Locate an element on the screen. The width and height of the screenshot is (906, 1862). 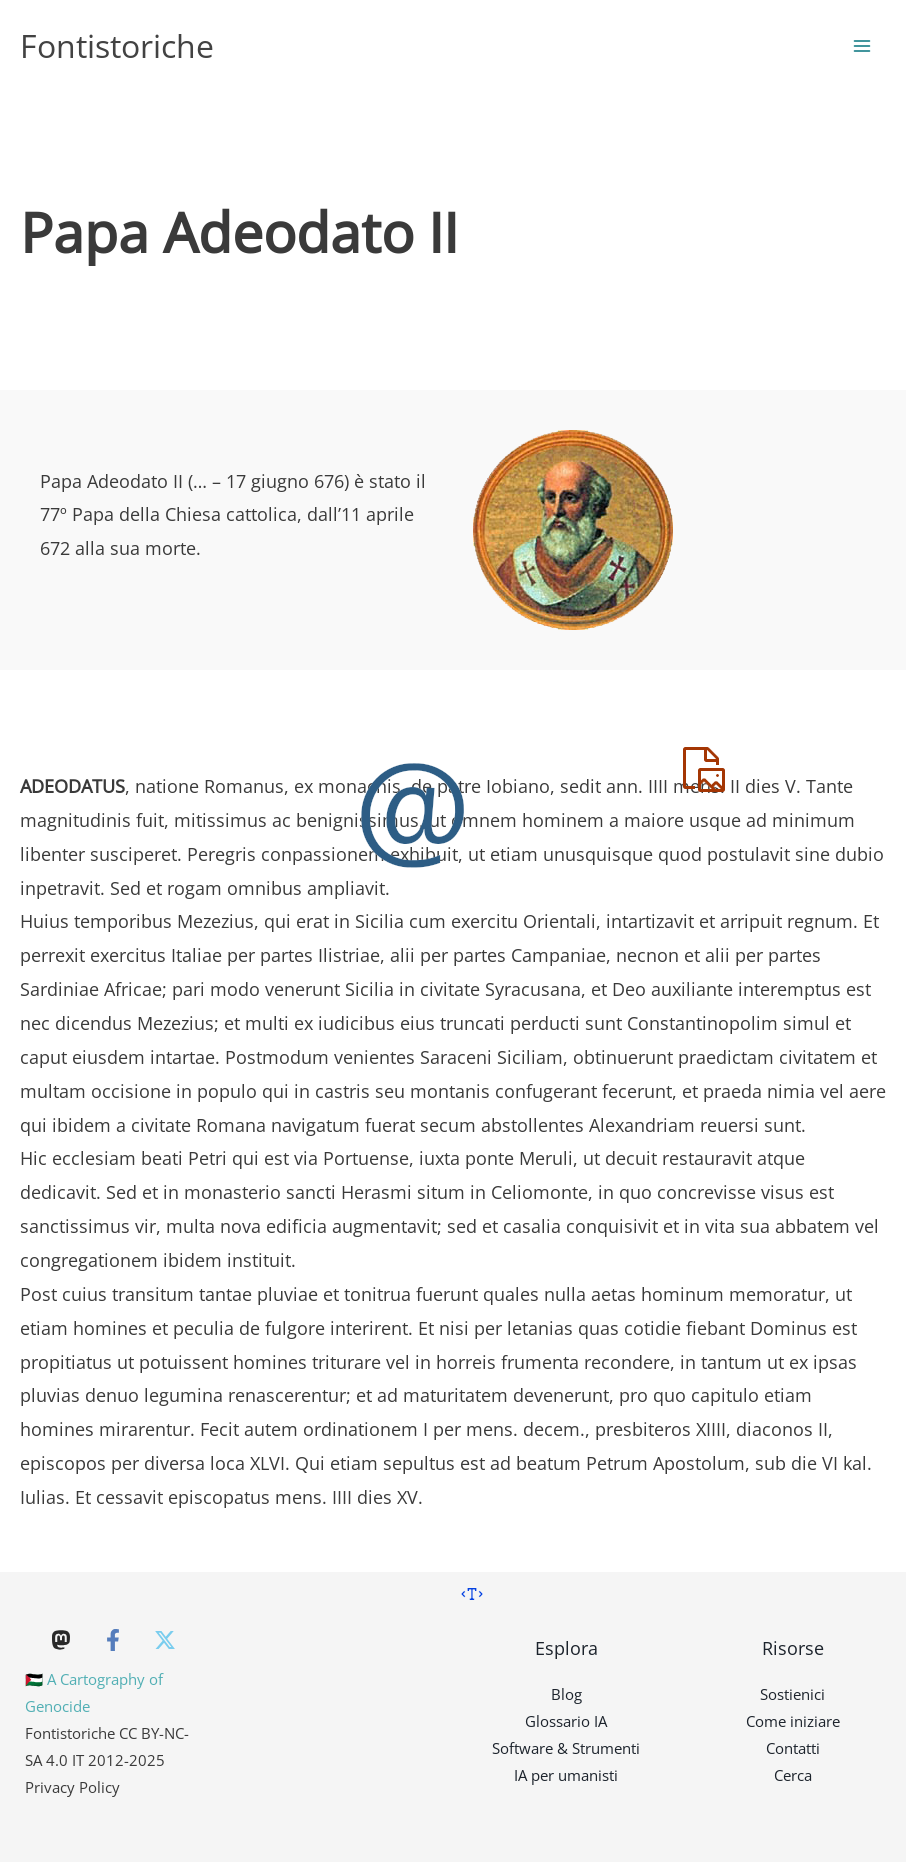
open a media file is located at coordinates (701, 768).